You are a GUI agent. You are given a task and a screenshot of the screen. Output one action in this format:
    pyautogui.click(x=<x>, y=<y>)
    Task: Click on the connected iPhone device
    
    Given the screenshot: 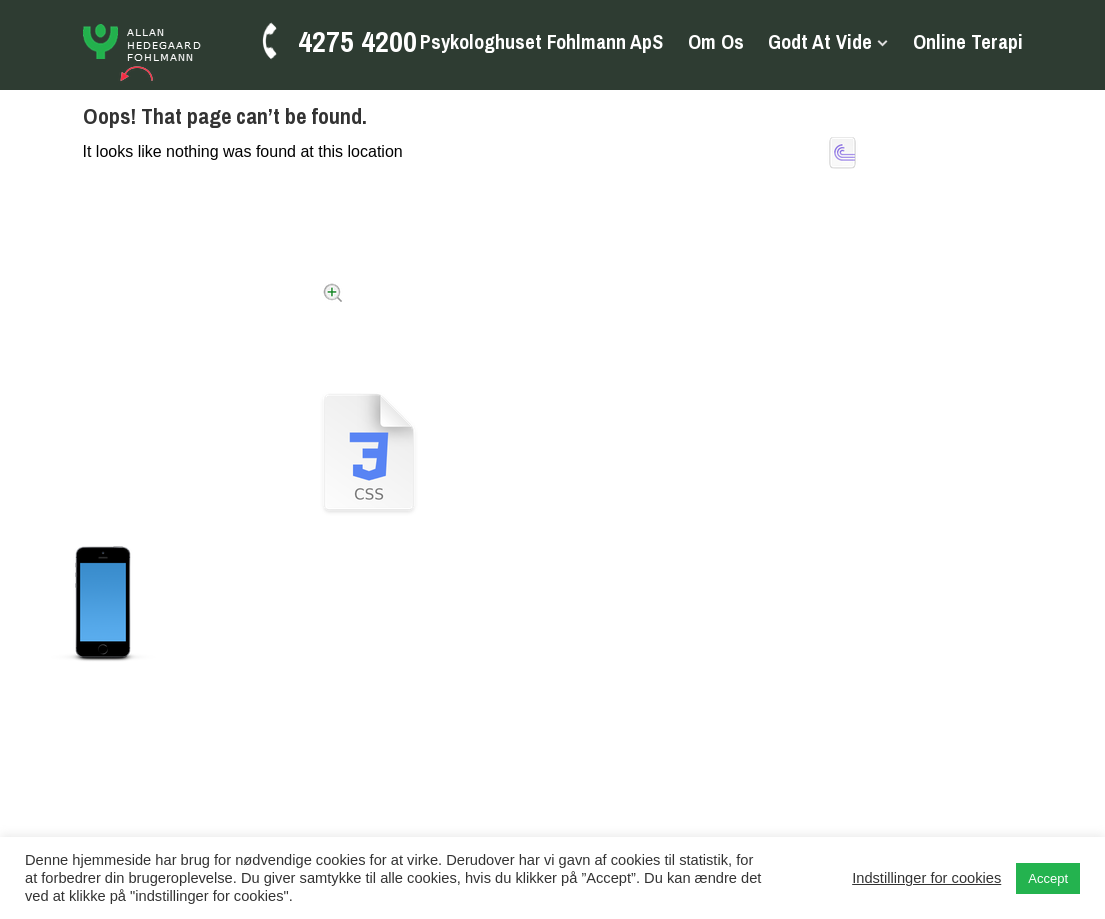 What is the action you would take?
    pyautogui.click(x=103, y=604)
    